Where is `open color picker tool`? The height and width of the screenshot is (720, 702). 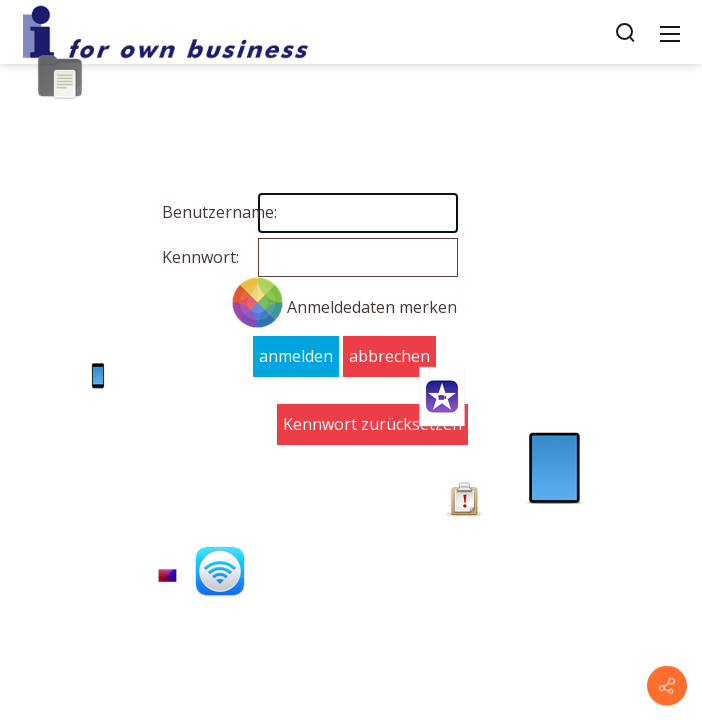
open color picker tool is located at coordinates (257, 302).